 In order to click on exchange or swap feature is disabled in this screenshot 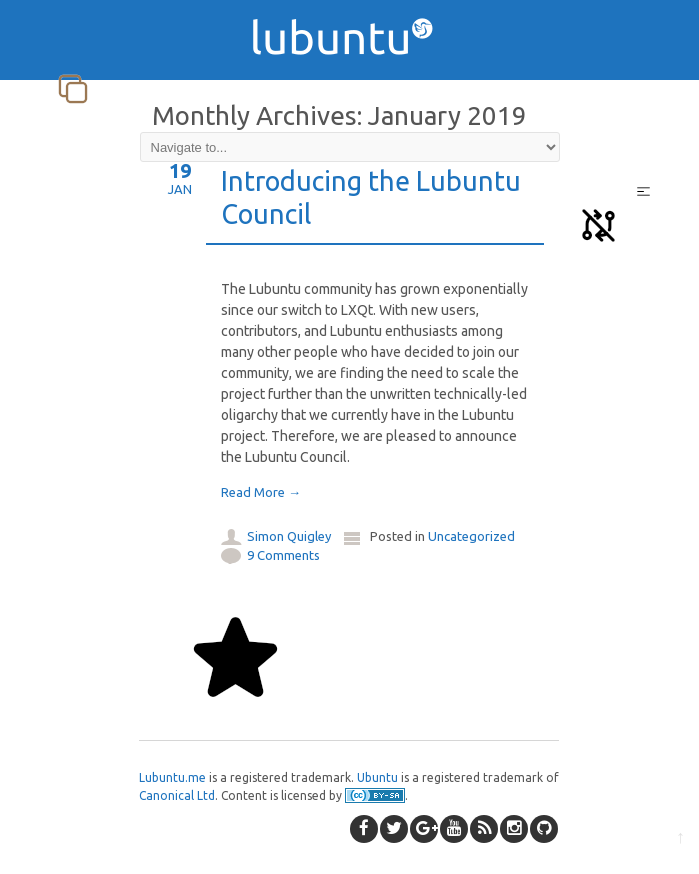, I will do `click(598, 225)`.